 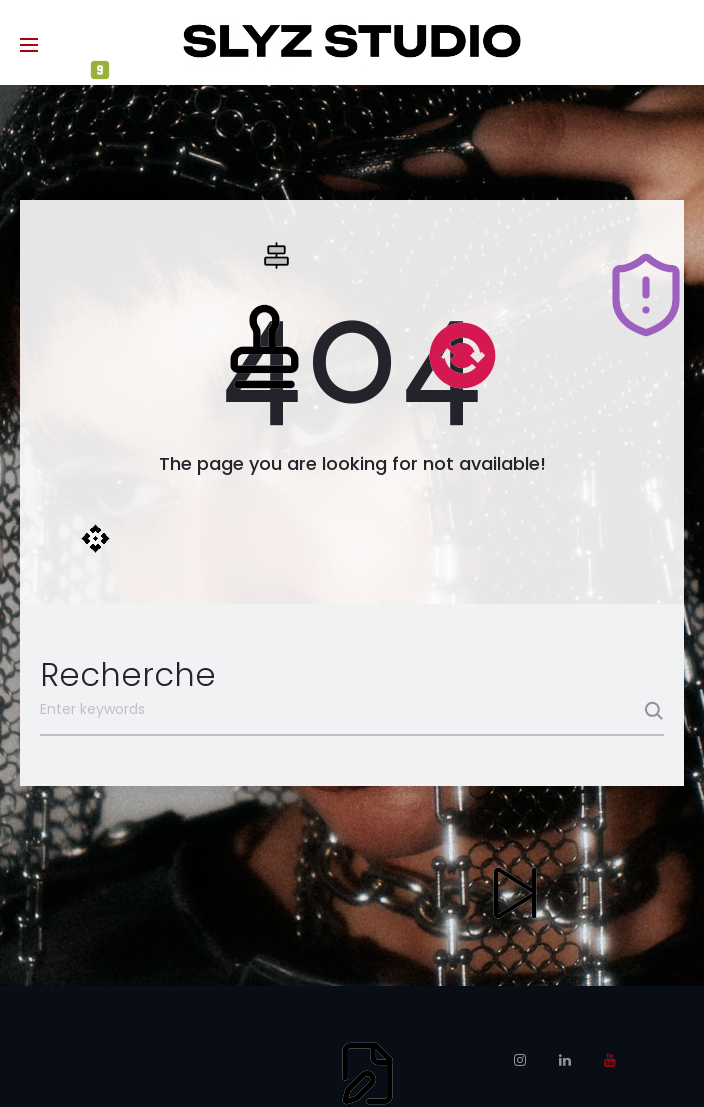 What do you see at coordinates (264, 346) in the screenshot?
I see `approve or stamp a document` at bounding box center [264, 346].